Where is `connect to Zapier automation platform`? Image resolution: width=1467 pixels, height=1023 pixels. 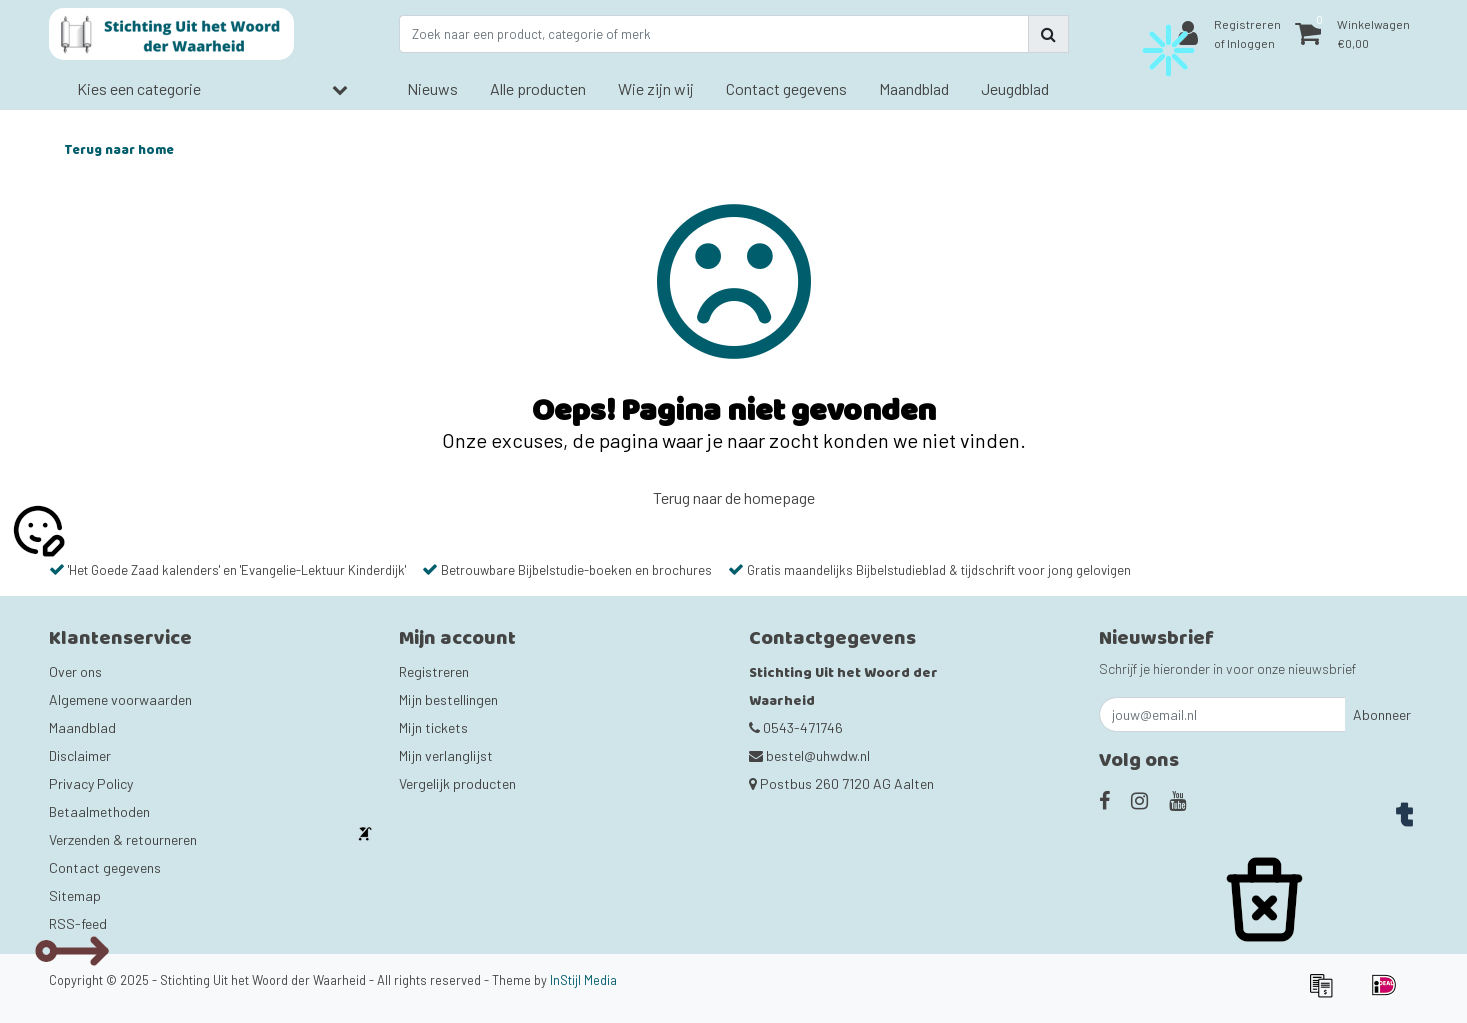
connect to Zapier automation platform is located at coordinates (1168, 50).